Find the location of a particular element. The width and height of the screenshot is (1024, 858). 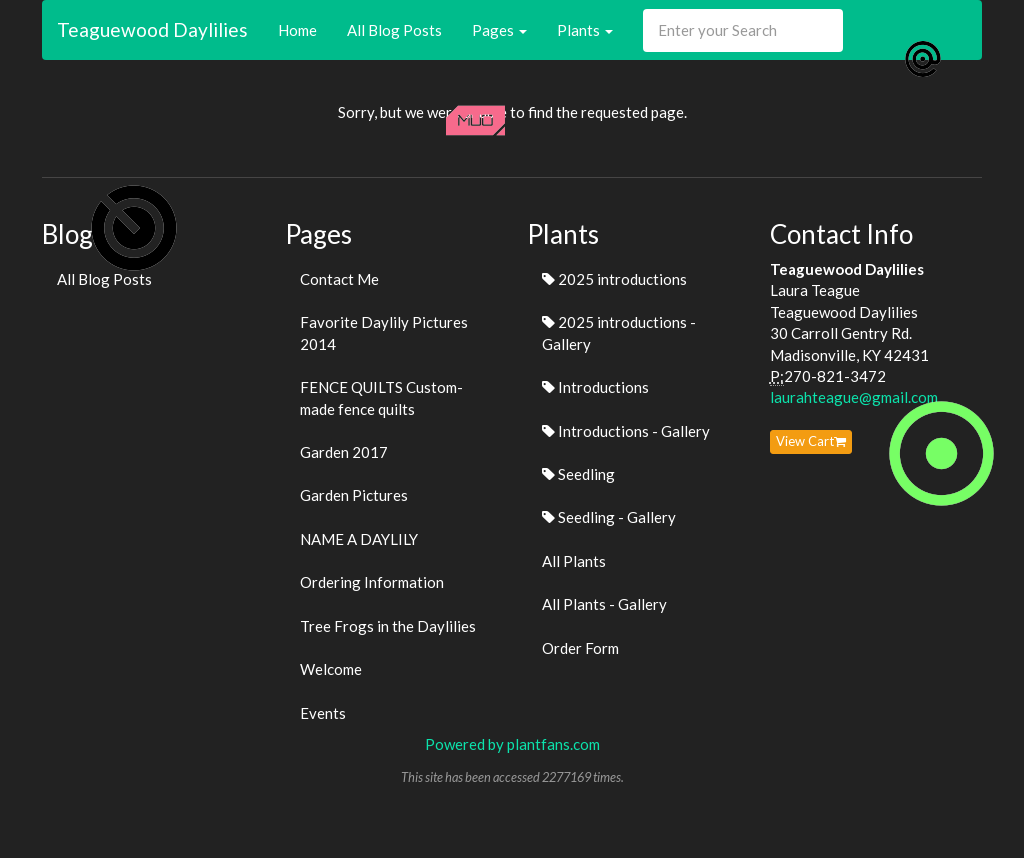

start recording audio or video is located at coordinates (941, 453).